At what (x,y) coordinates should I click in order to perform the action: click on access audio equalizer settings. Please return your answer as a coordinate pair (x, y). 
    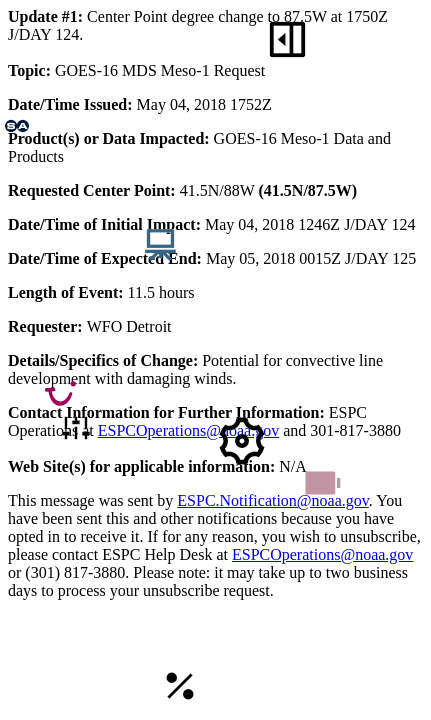
    Looking at the image, I should click on (76, 428).